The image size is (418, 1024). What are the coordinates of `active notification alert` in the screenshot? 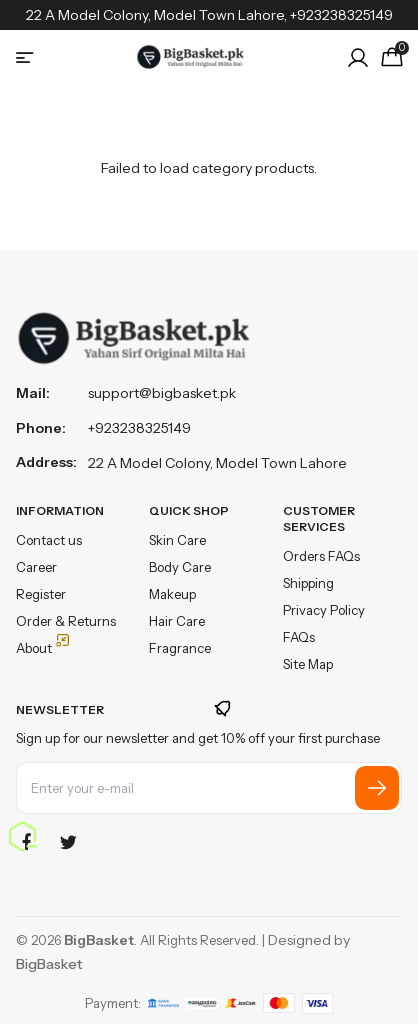 It's located at (222, 708).